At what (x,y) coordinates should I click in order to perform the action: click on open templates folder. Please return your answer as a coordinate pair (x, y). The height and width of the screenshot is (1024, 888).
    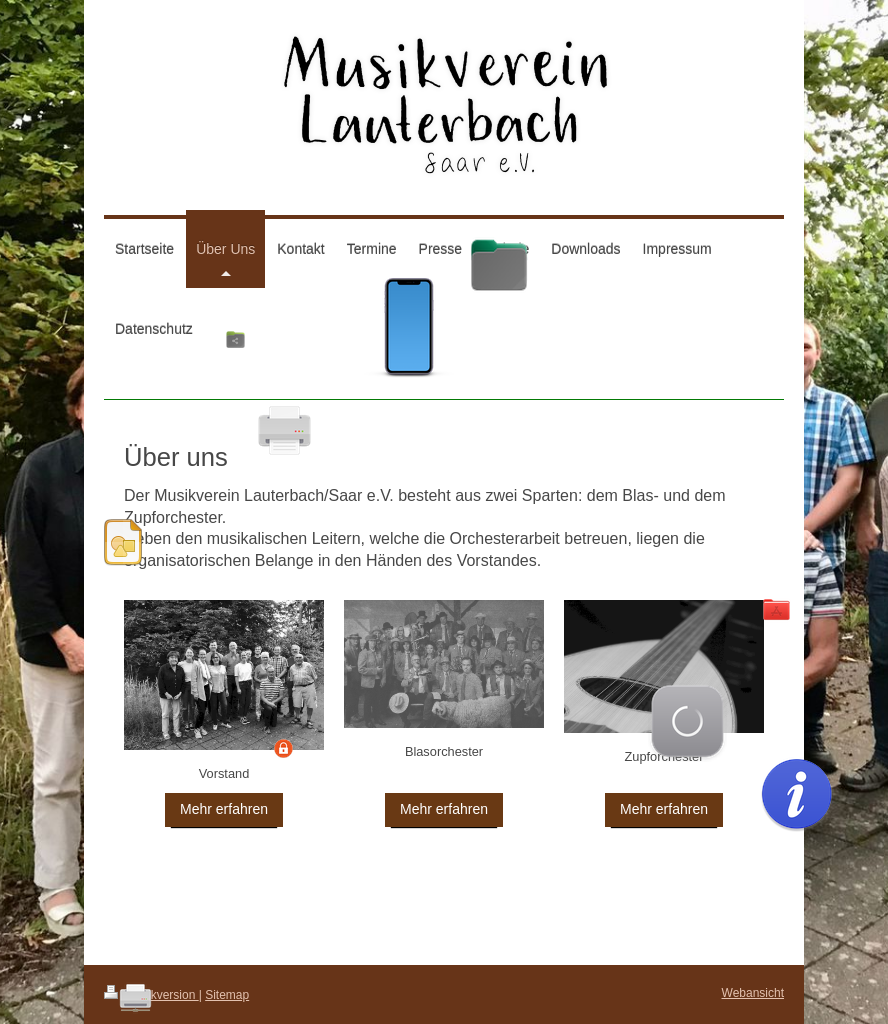
    Looking at the image, I should click on (776, 609).